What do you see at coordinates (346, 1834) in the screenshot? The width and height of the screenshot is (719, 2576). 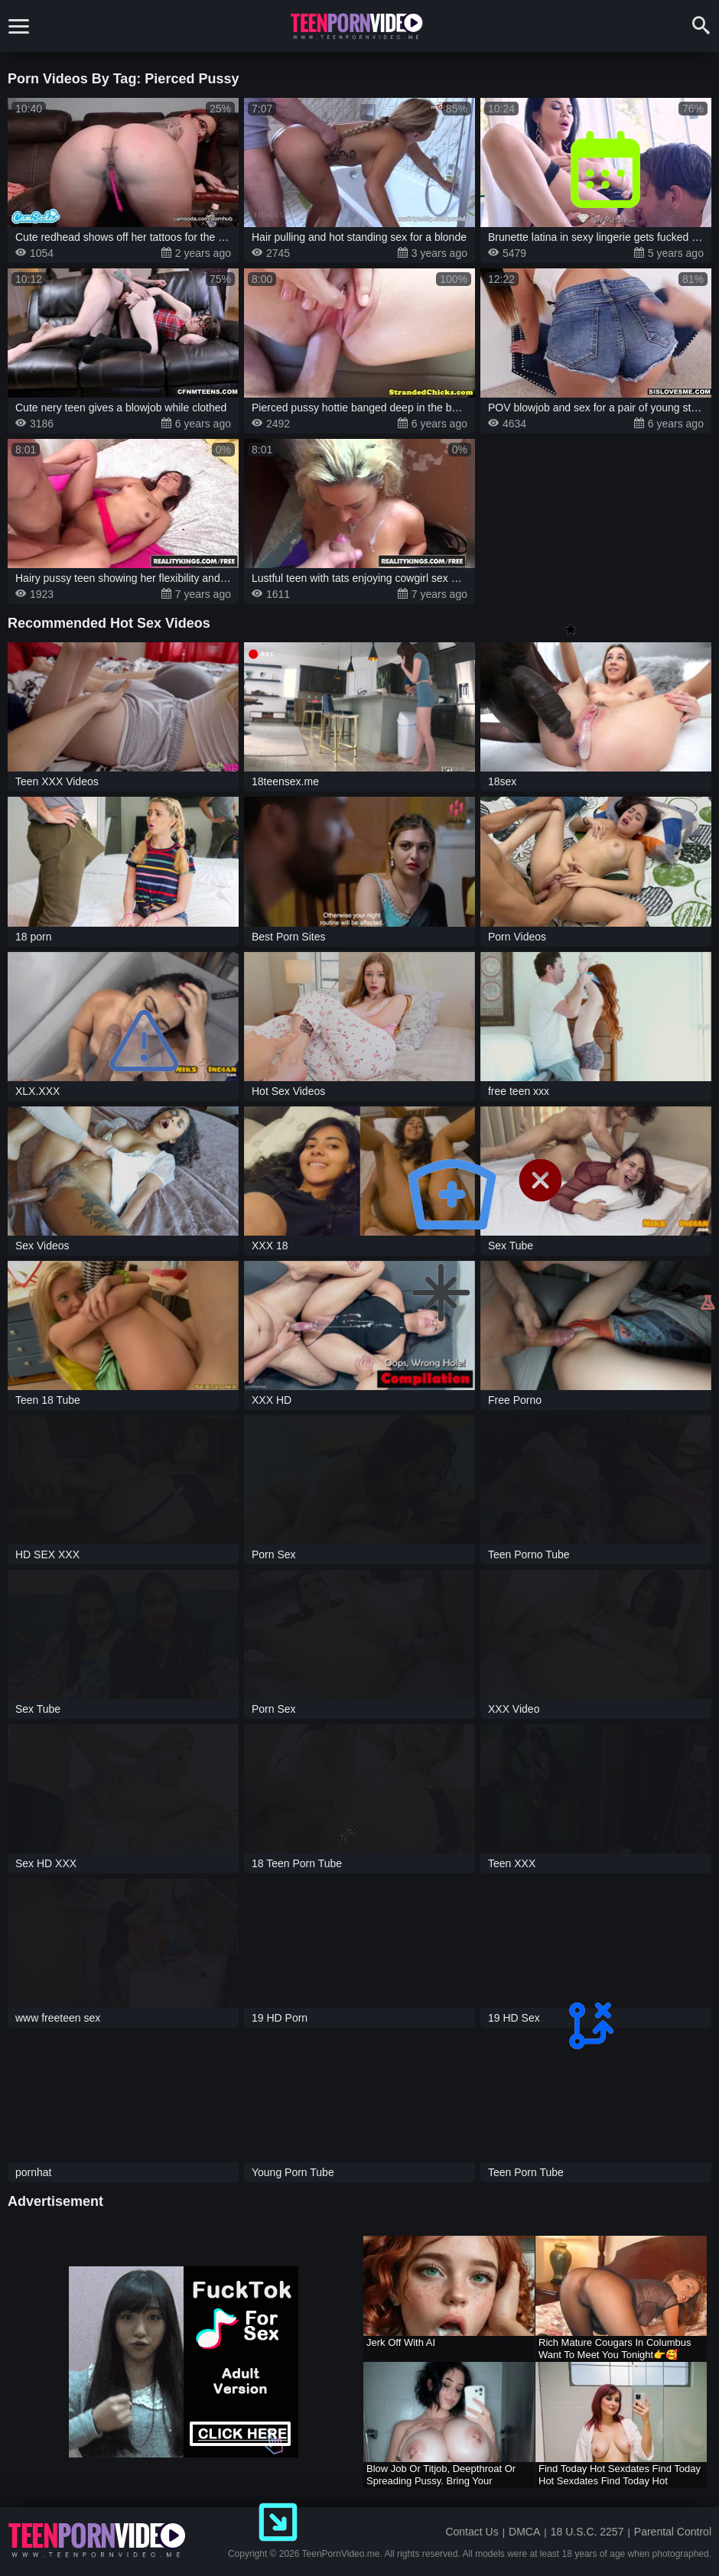 I see `access pet-related features or settings` at bounding box center [346, 1834].